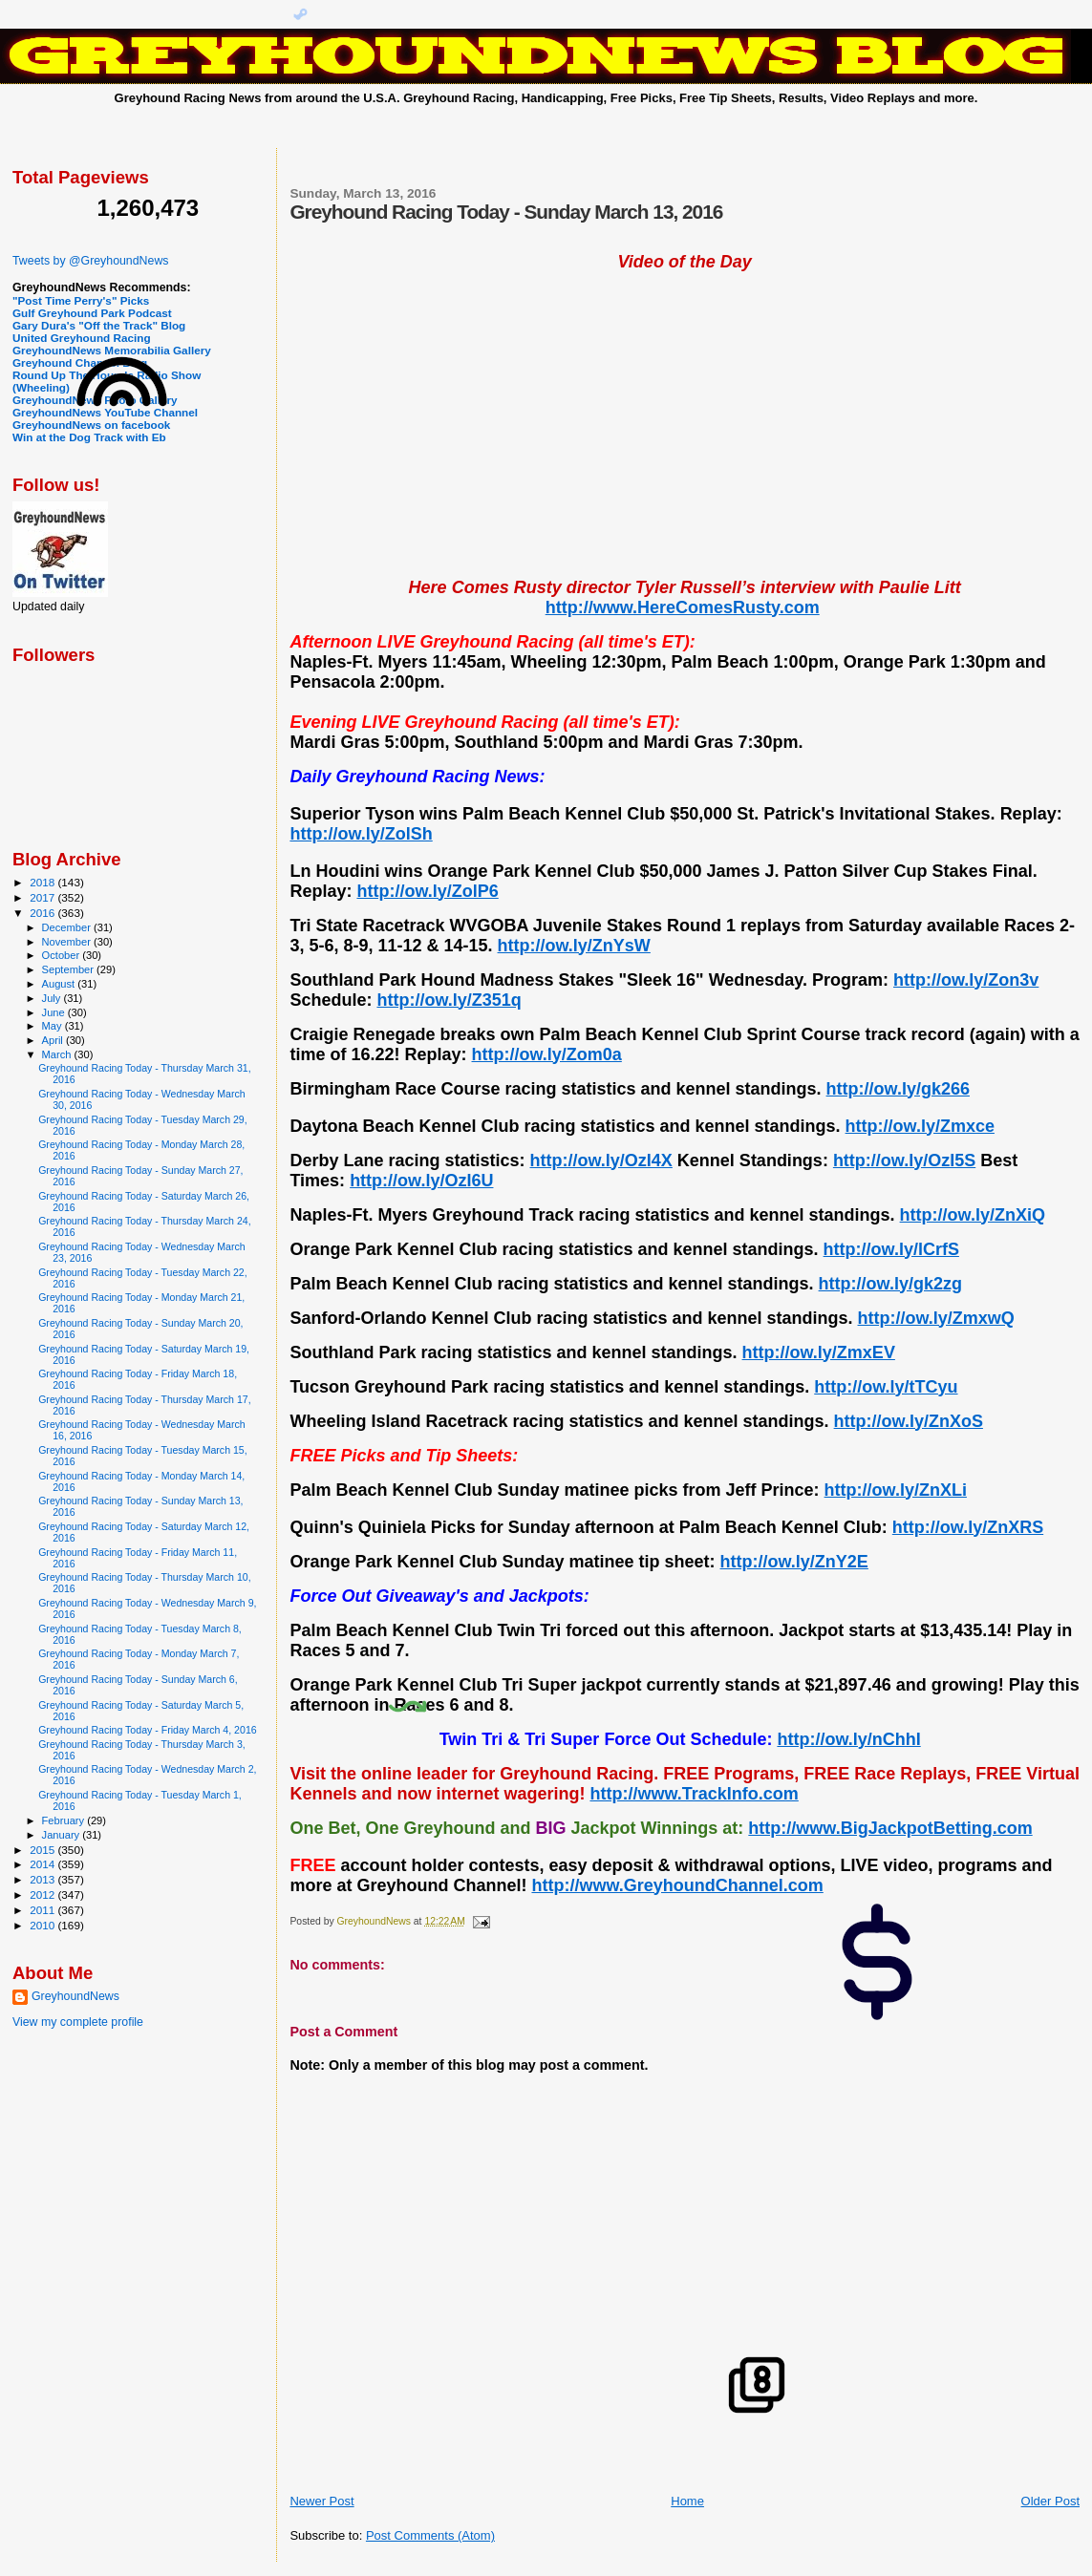 Image resolution: width=1092 pixels, height=2576 pixels. Describe the element at coordinates (877, 1962) in the screenshot. I see `view pricing or payment options` at that location.